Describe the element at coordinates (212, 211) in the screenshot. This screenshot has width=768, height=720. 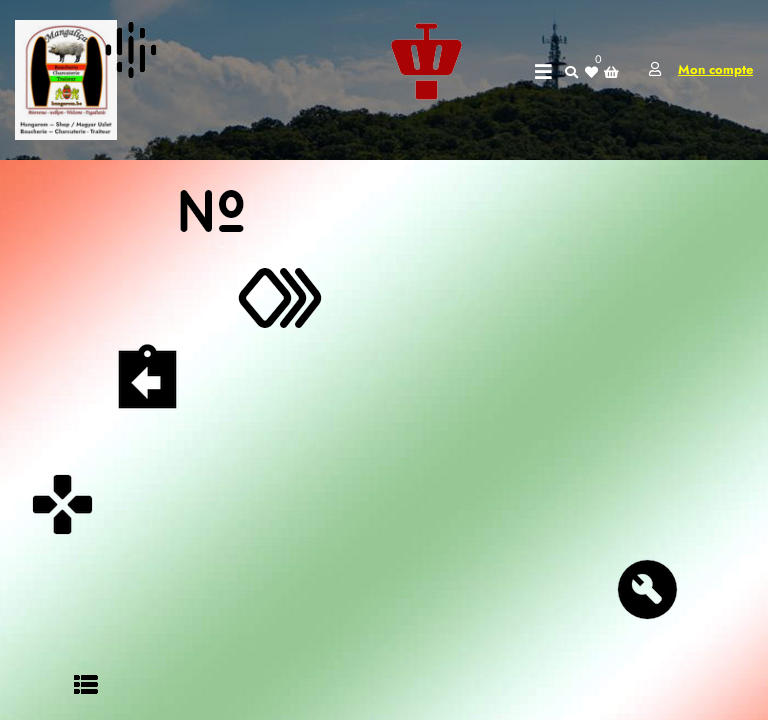
I see `insert a number or numero symbol` at that location.